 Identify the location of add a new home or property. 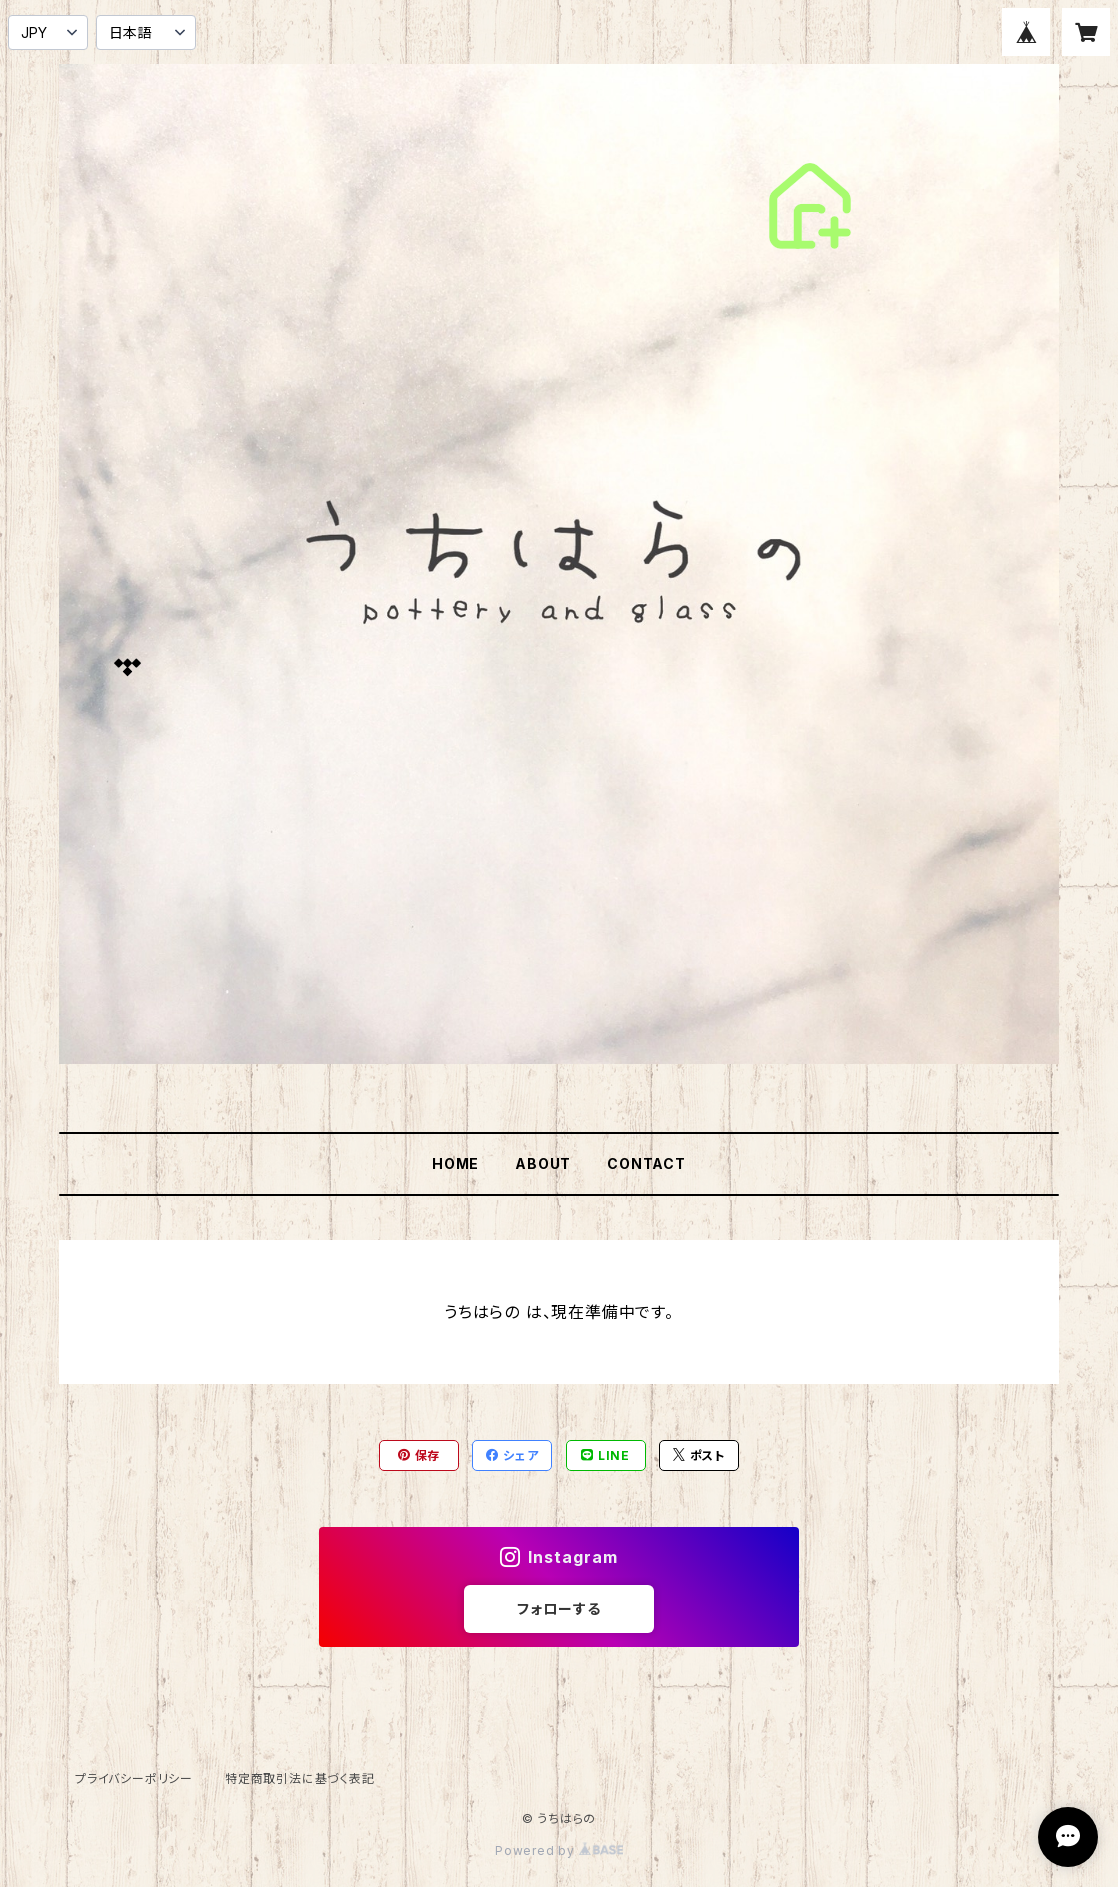
(810, 208).